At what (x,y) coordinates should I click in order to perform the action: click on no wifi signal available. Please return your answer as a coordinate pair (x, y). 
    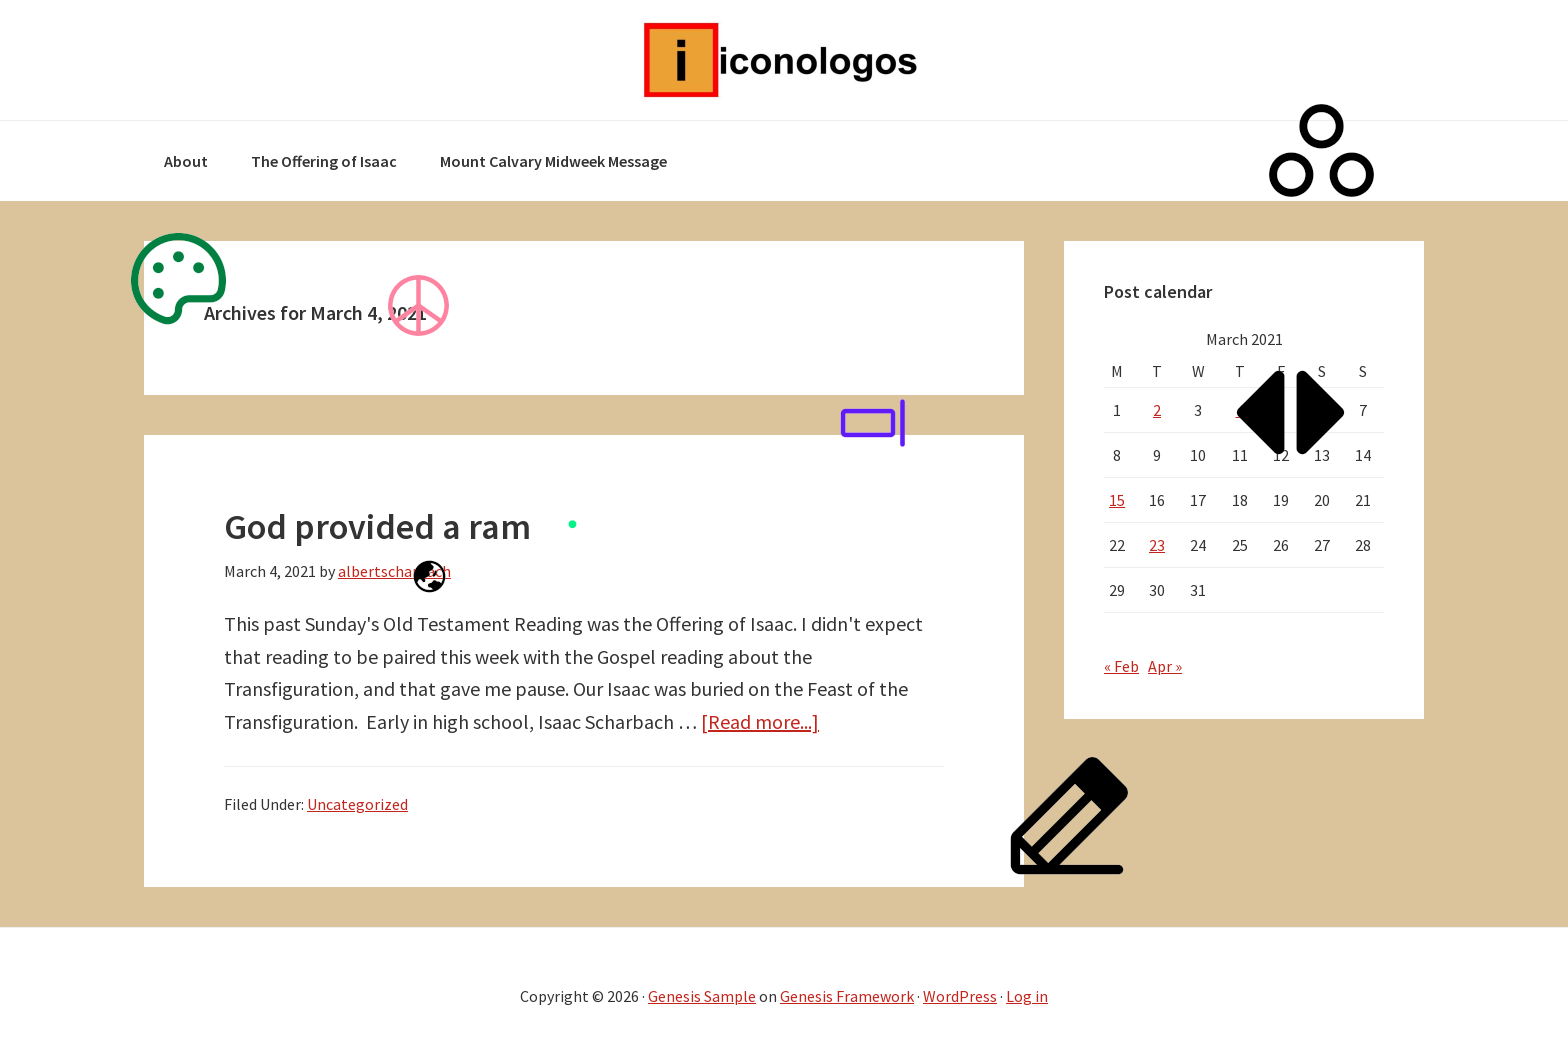
    Looking at the image, I should click on (572, 486).